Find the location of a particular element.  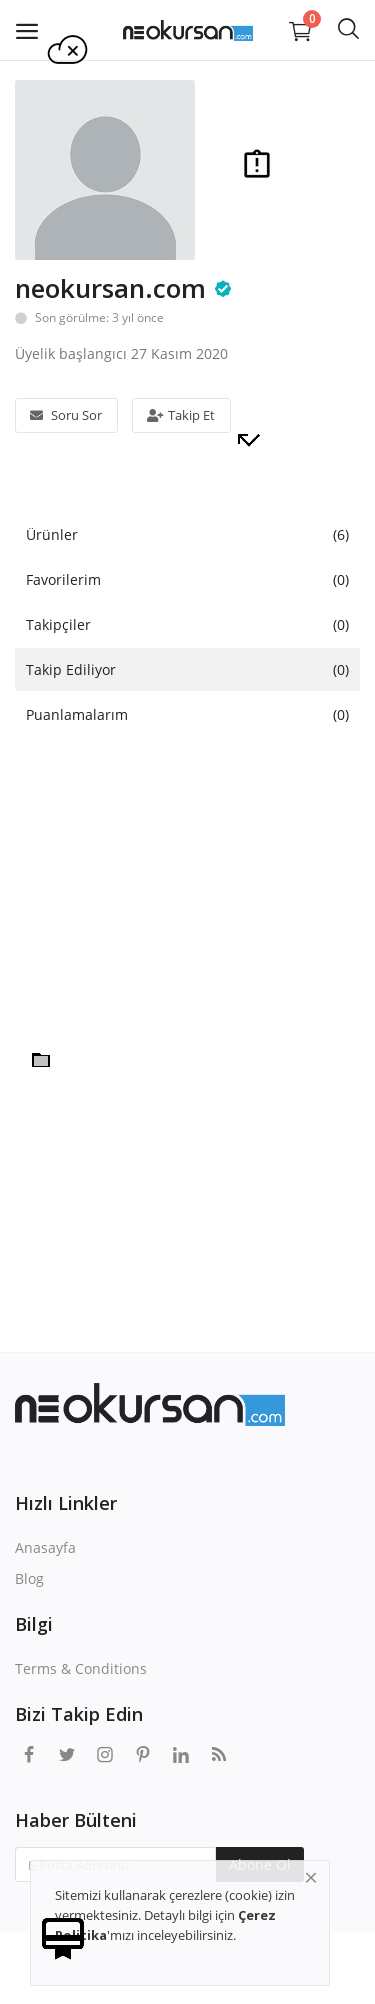

view membership card details is located at coordinates (63, 1939).